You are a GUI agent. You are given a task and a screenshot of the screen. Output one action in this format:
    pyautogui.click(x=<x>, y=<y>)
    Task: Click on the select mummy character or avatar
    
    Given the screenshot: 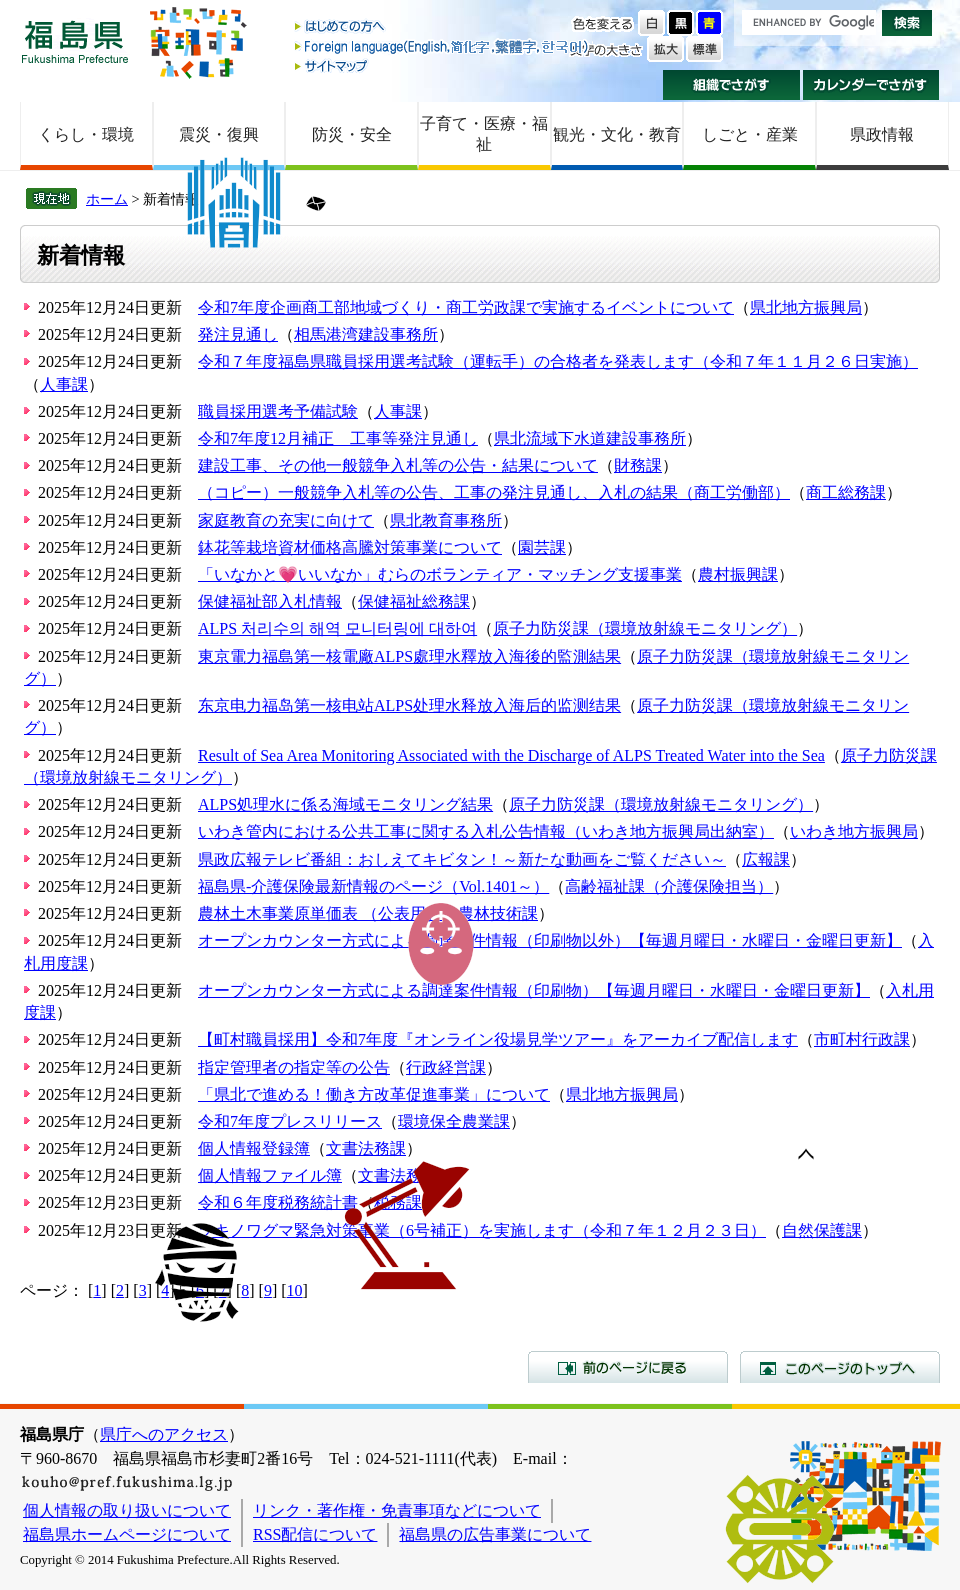 What is the action you would take?
    pyautogui.click(x=201, y=1272)
    